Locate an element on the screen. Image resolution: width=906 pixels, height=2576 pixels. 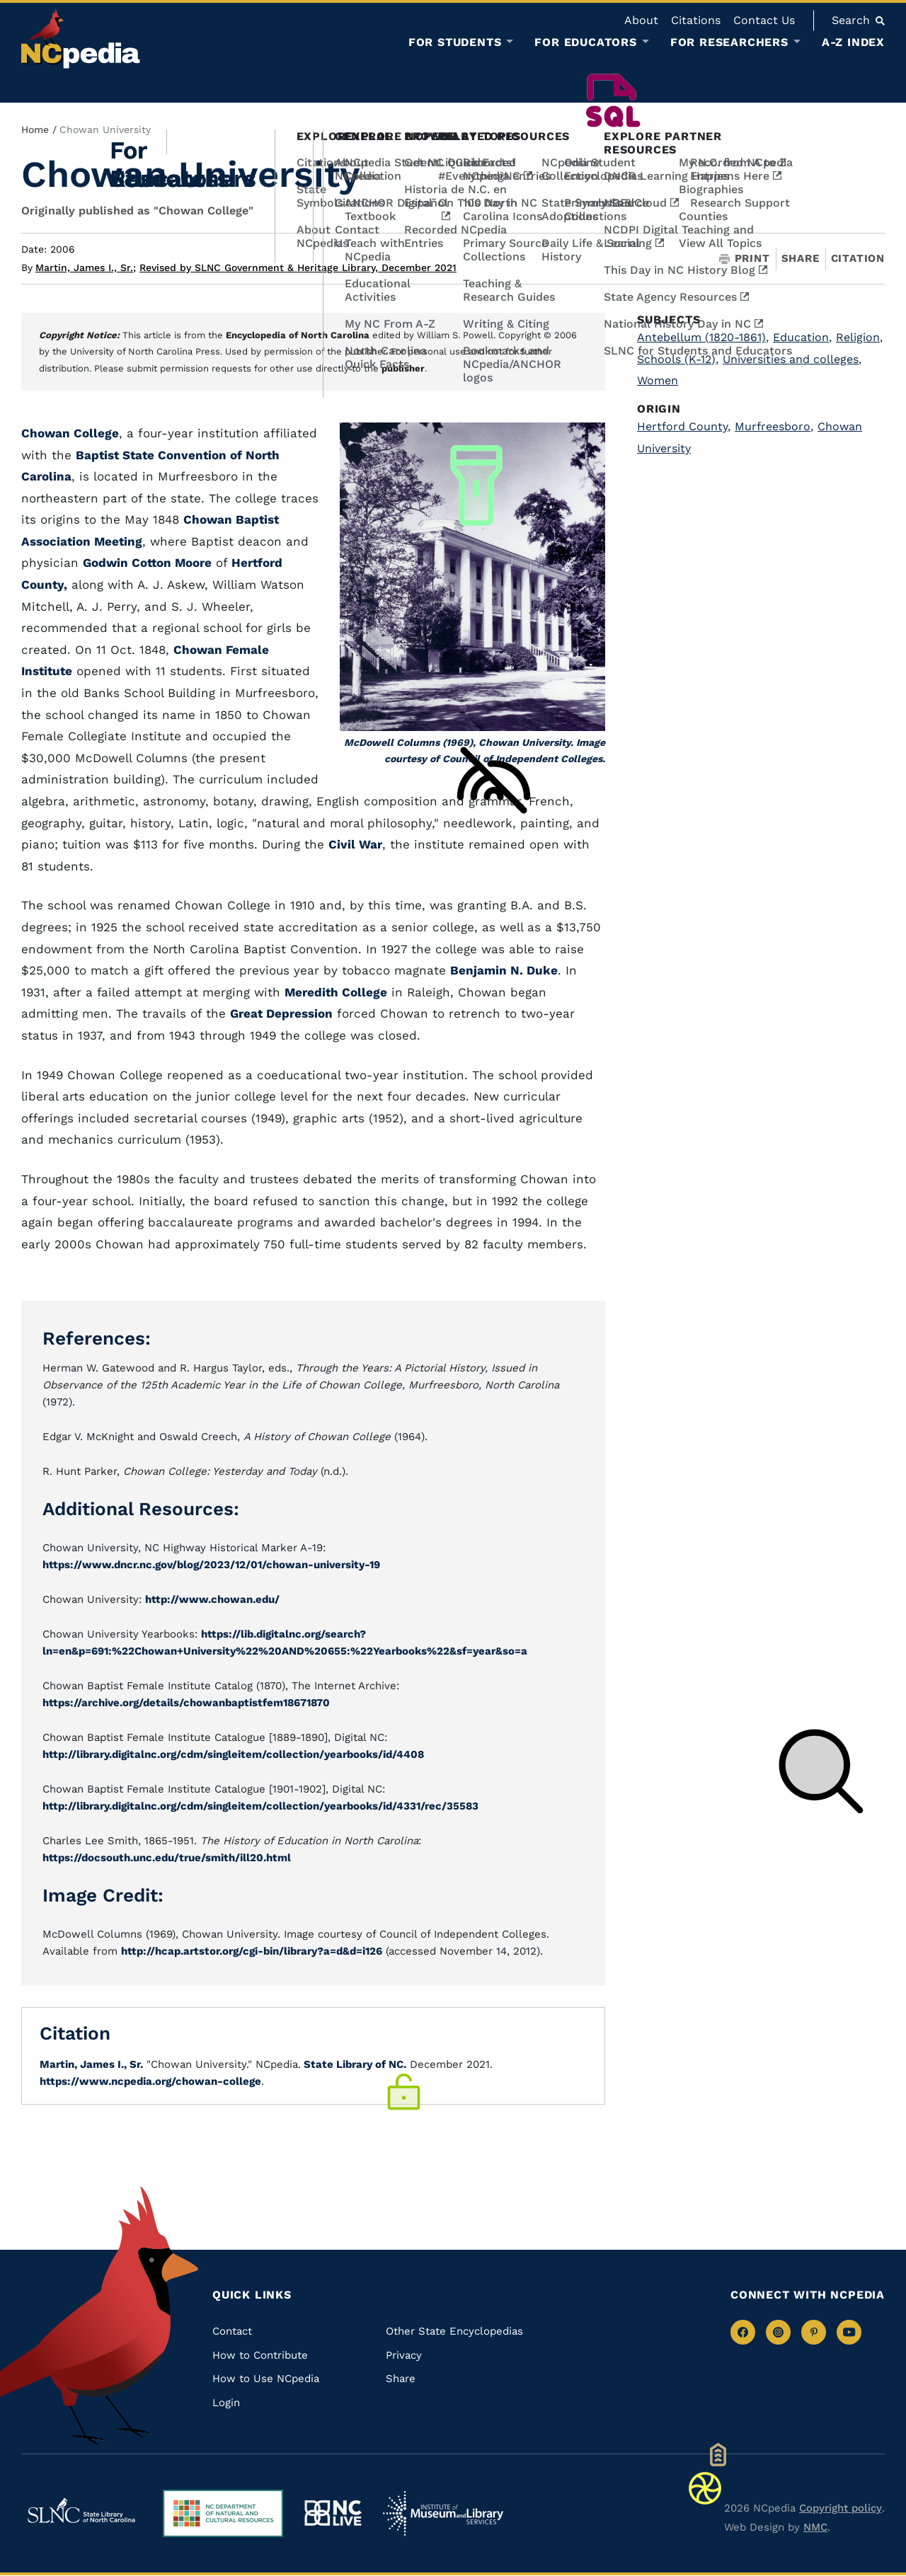
unlock a protected item or feature is located at coordinates (403, 2093).